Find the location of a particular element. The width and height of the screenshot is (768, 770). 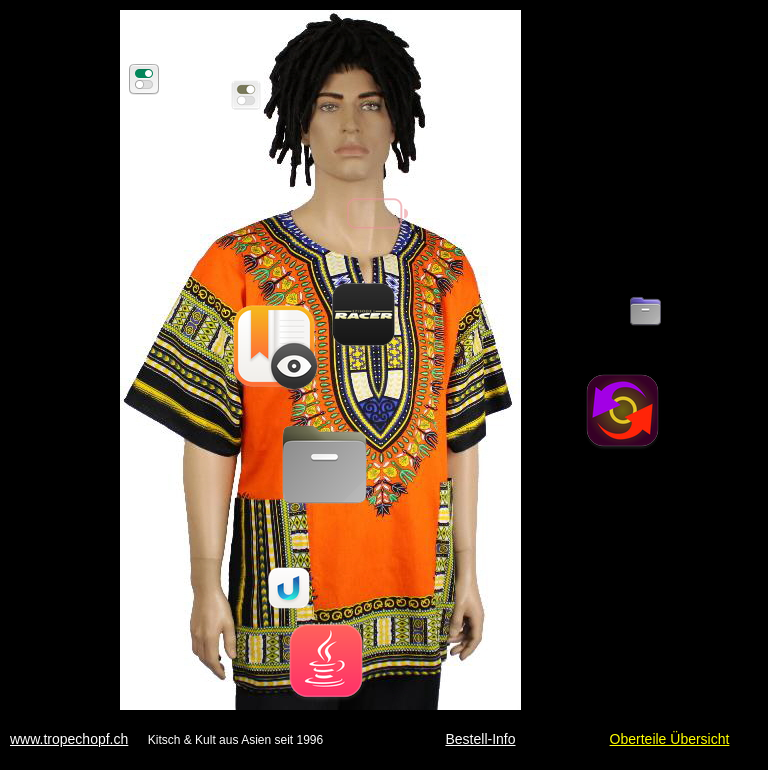

open gnome tweaks settings is located at coordinates (144, 79).